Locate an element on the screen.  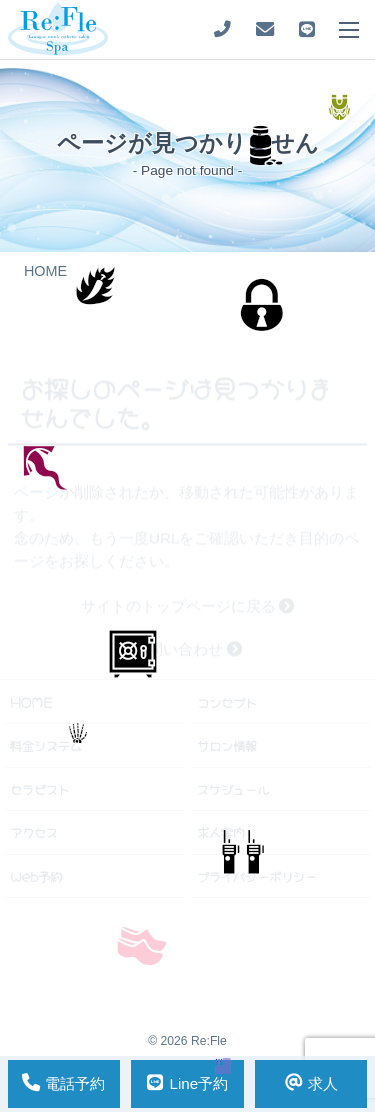
reptile or lizard-themed game element is located at coordinates (45, 467).